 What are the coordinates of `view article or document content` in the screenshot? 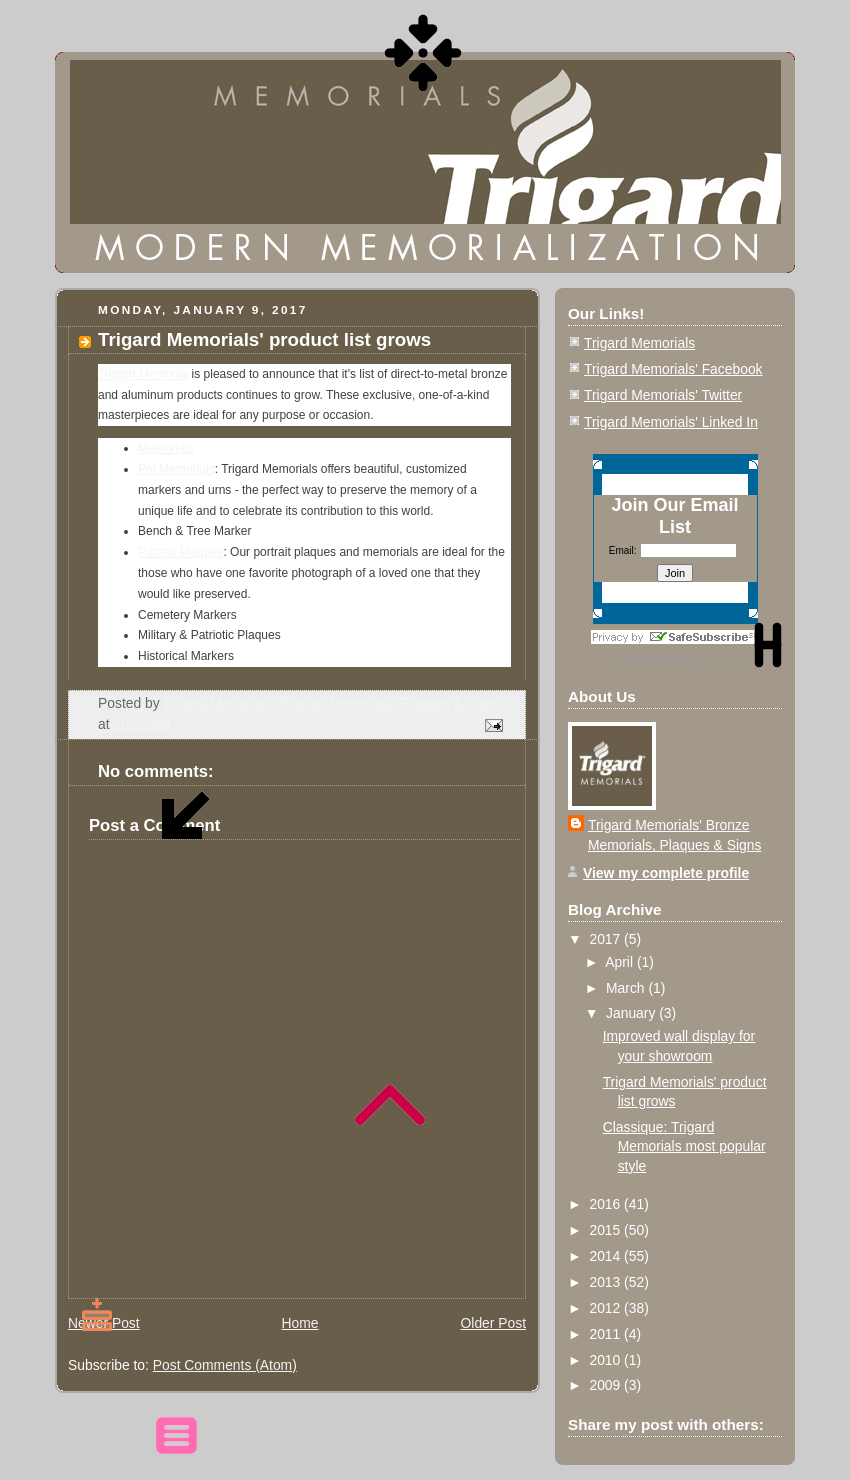 It's located at (176, 1435).